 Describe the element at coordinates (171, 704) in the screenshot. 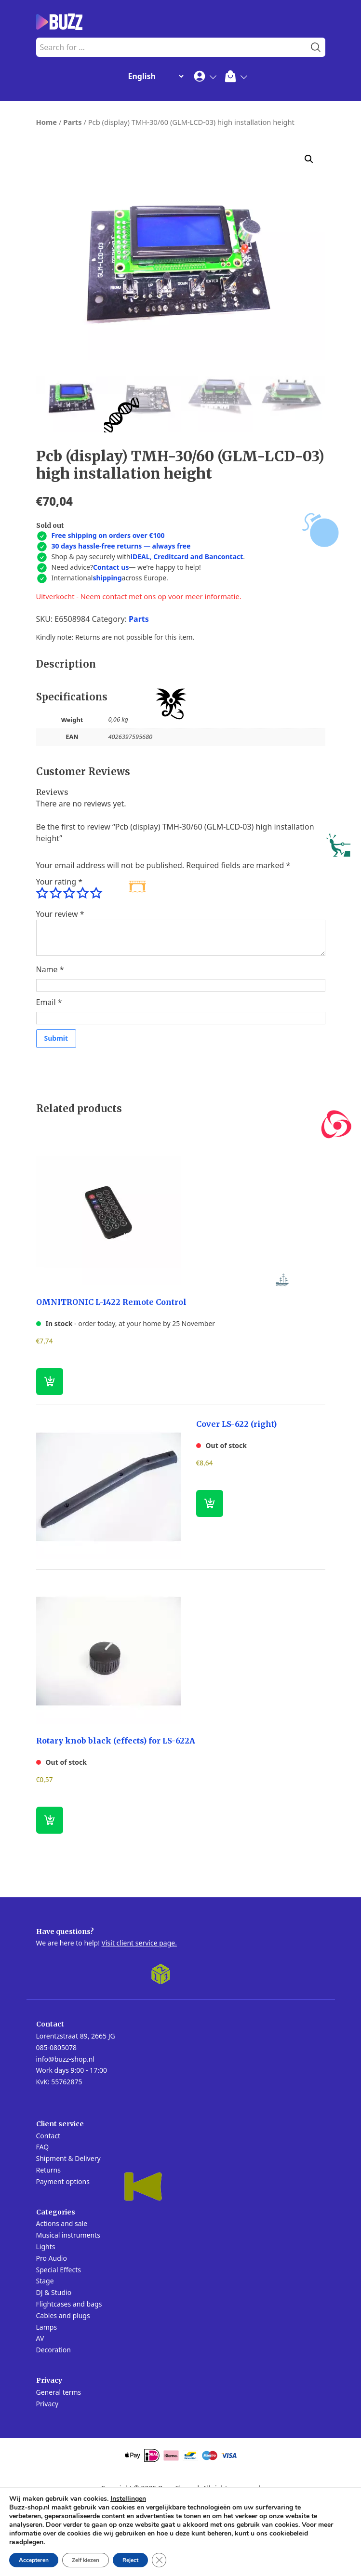

I see `select harpy creature in game` at that location.